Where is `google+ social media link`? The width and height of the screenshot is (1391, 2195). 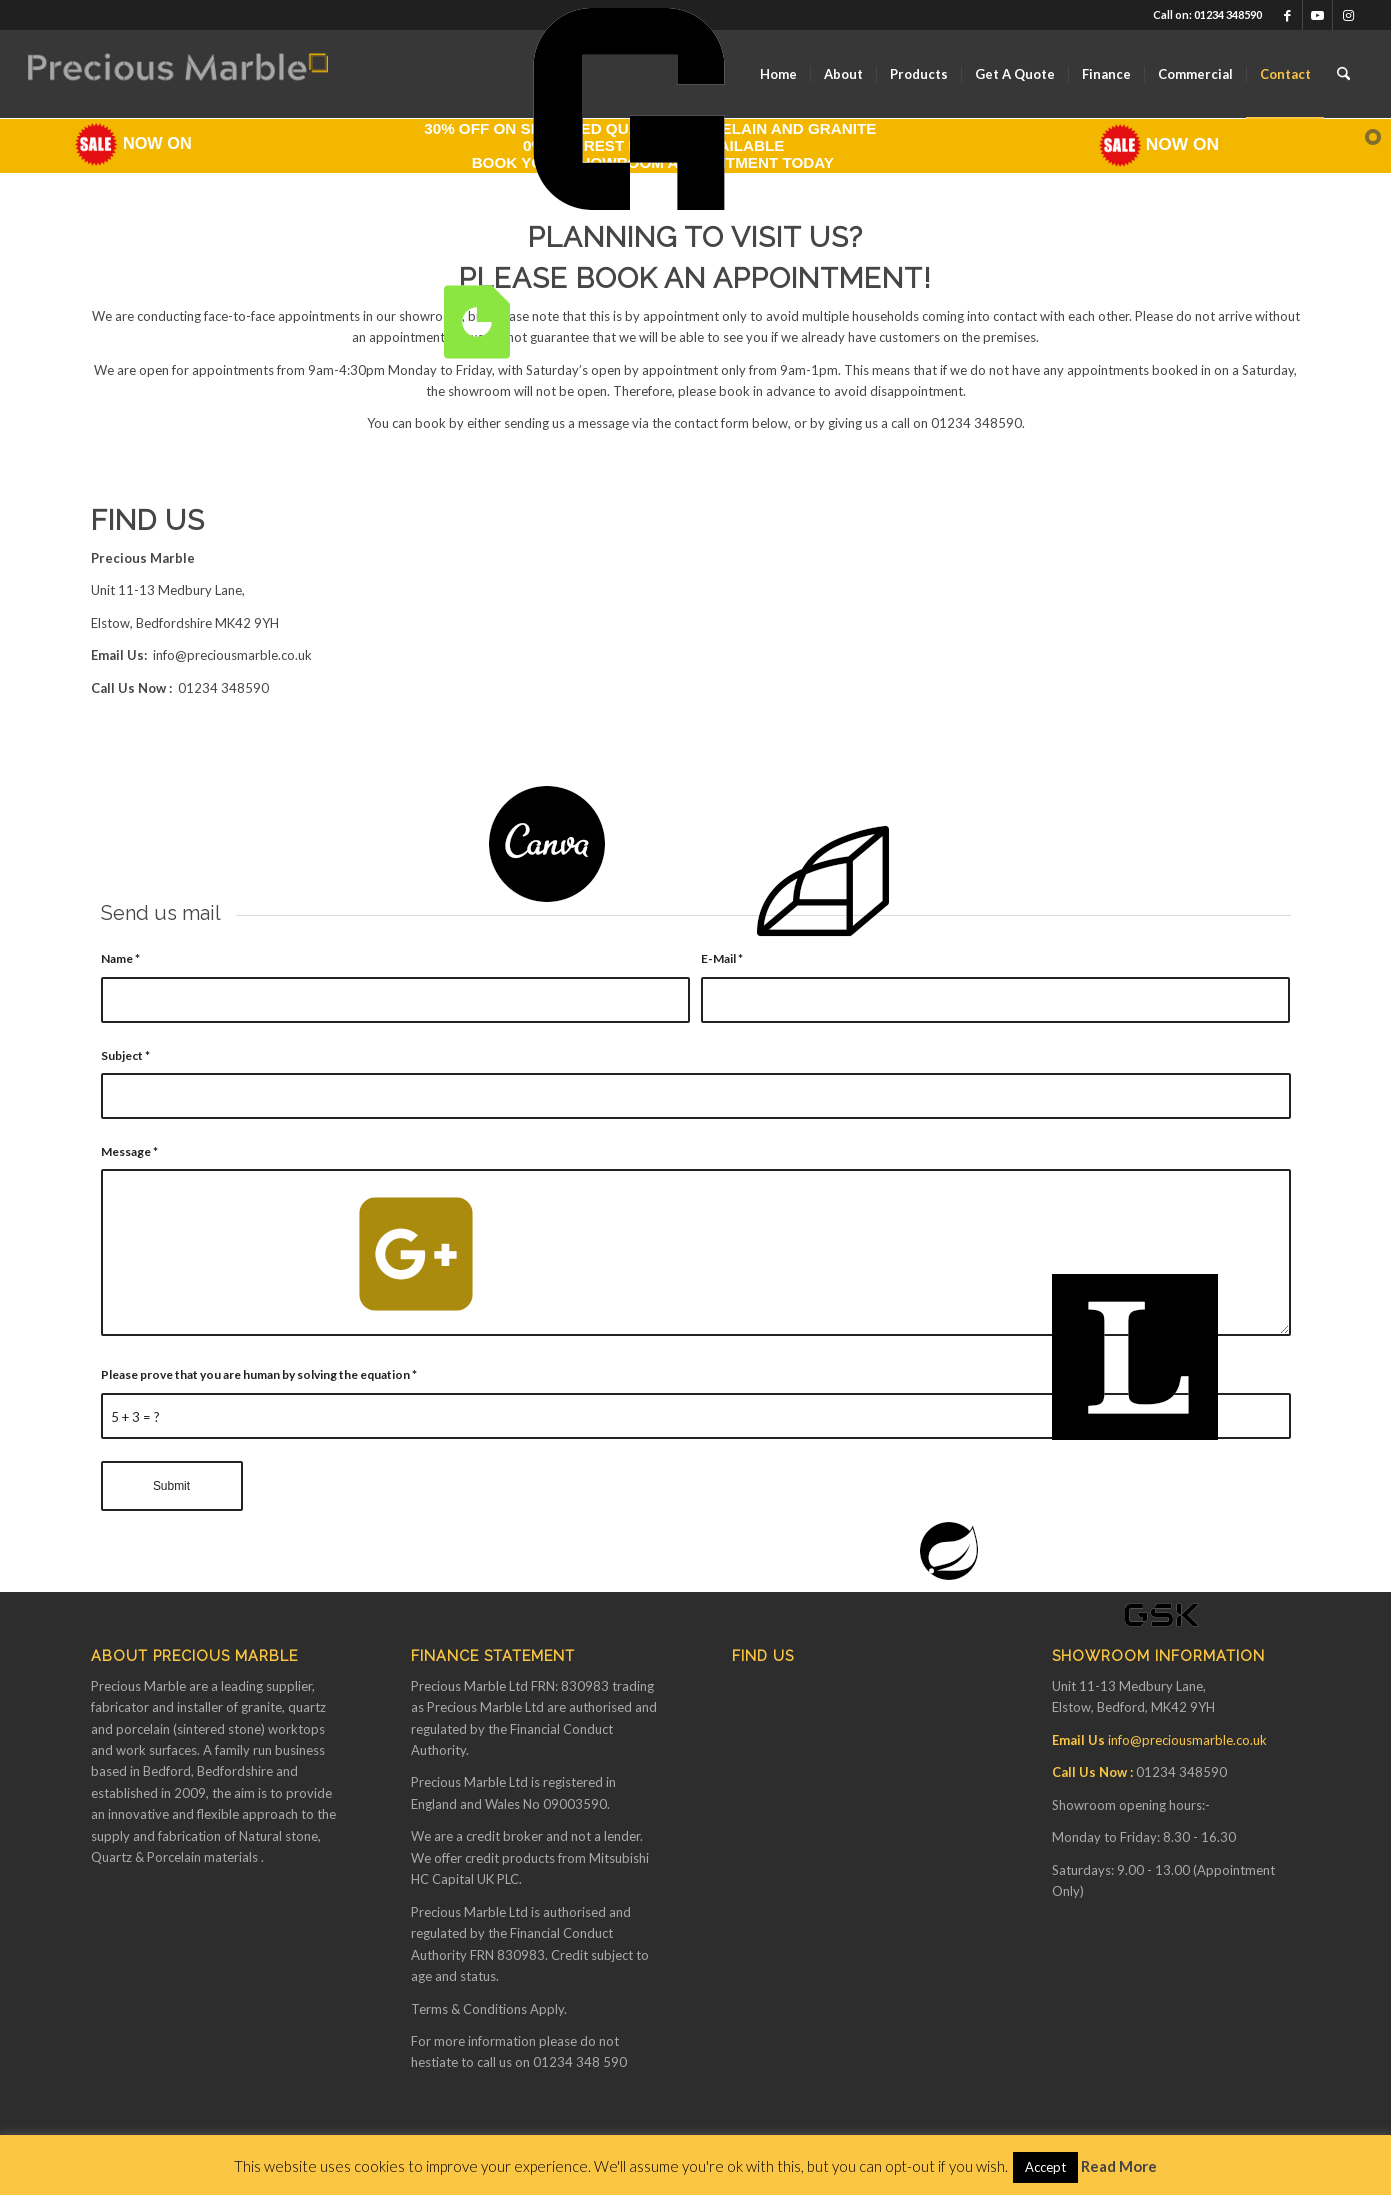
google+ social media link is located at coordinates (416, 1254).